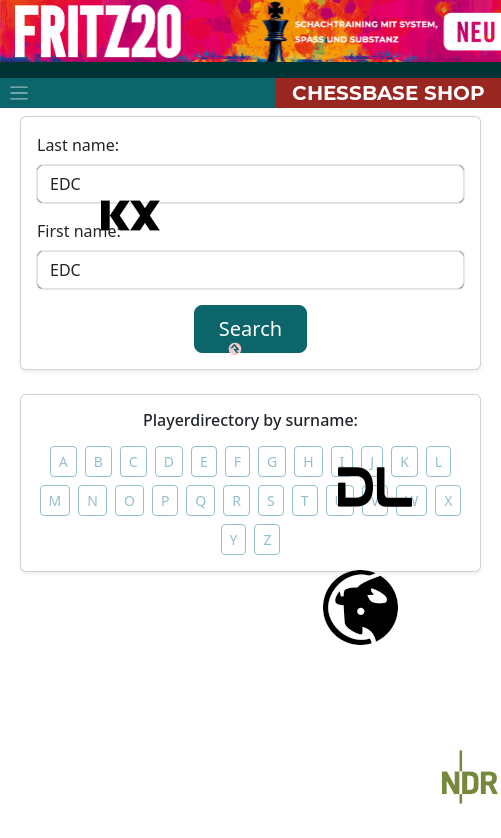 Image resolution: width=501 pixels, height=838 pixels. Describe the element at coordinates (470, 777) in the screenshot. I see `NDR (Norddeutscher Rundfunk) brand logo` at that location.